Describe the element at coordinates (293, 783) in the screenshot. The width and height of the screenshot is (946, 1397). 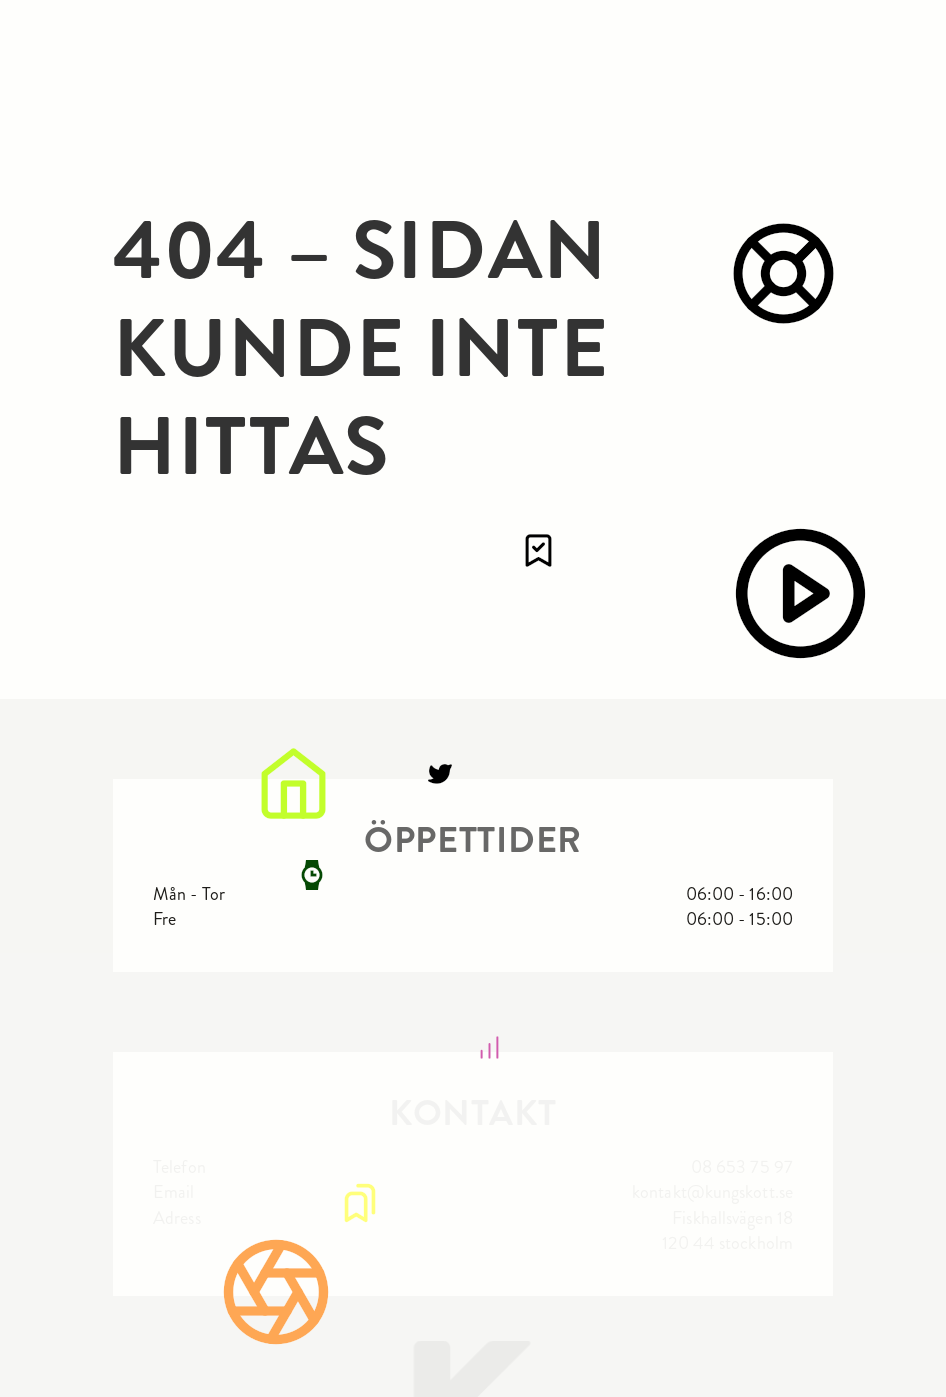
I see `navigate to the home screen` at that location.